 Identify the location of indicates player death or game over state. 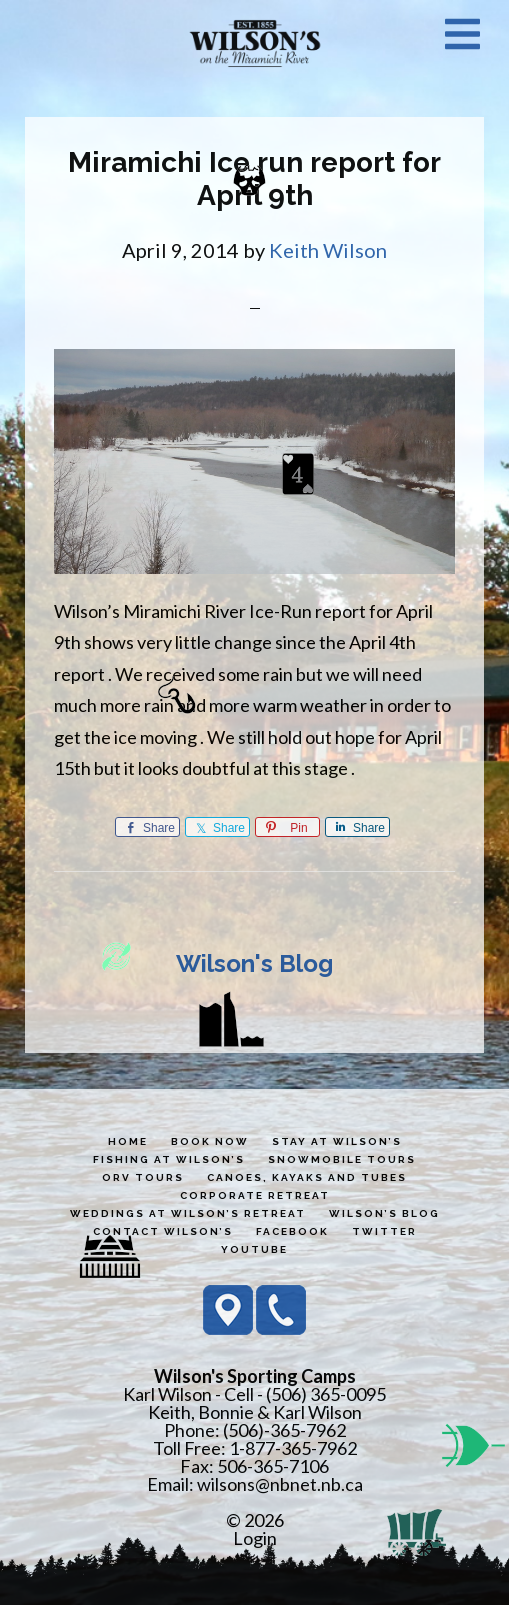
(249, 180).